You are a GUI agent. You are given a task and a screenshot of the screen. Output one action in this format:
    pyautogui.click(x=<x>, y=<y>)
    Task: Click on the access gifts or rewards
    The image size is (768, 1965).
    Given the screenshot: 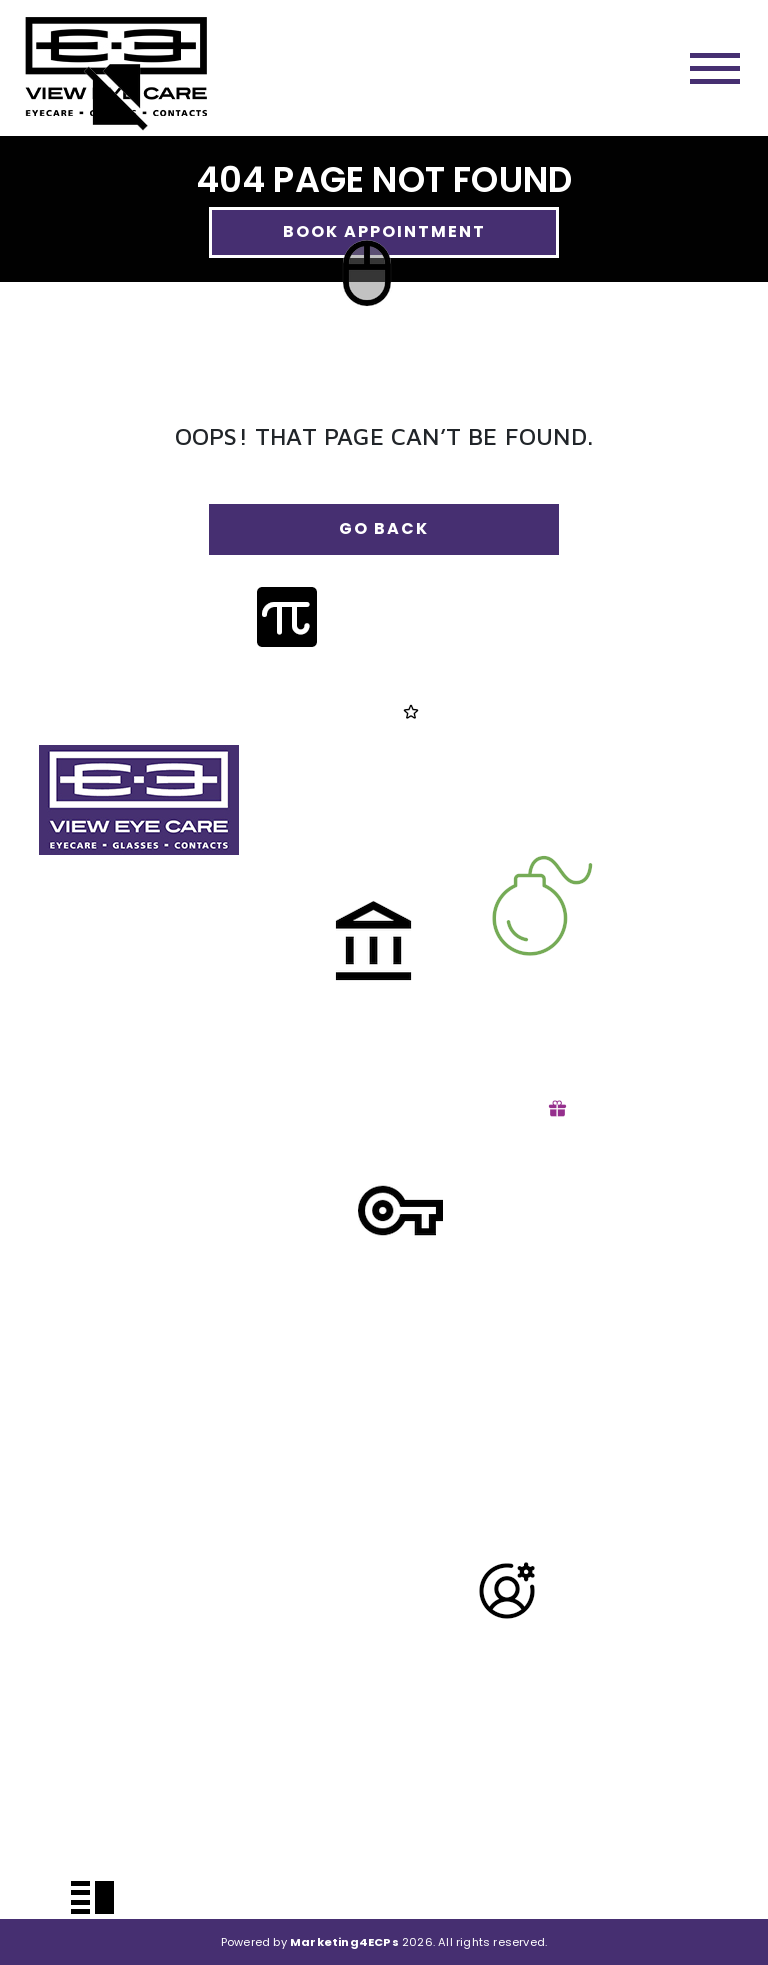 What is the action you would take?
    pyautogui.click(x=557, y=1108)
    